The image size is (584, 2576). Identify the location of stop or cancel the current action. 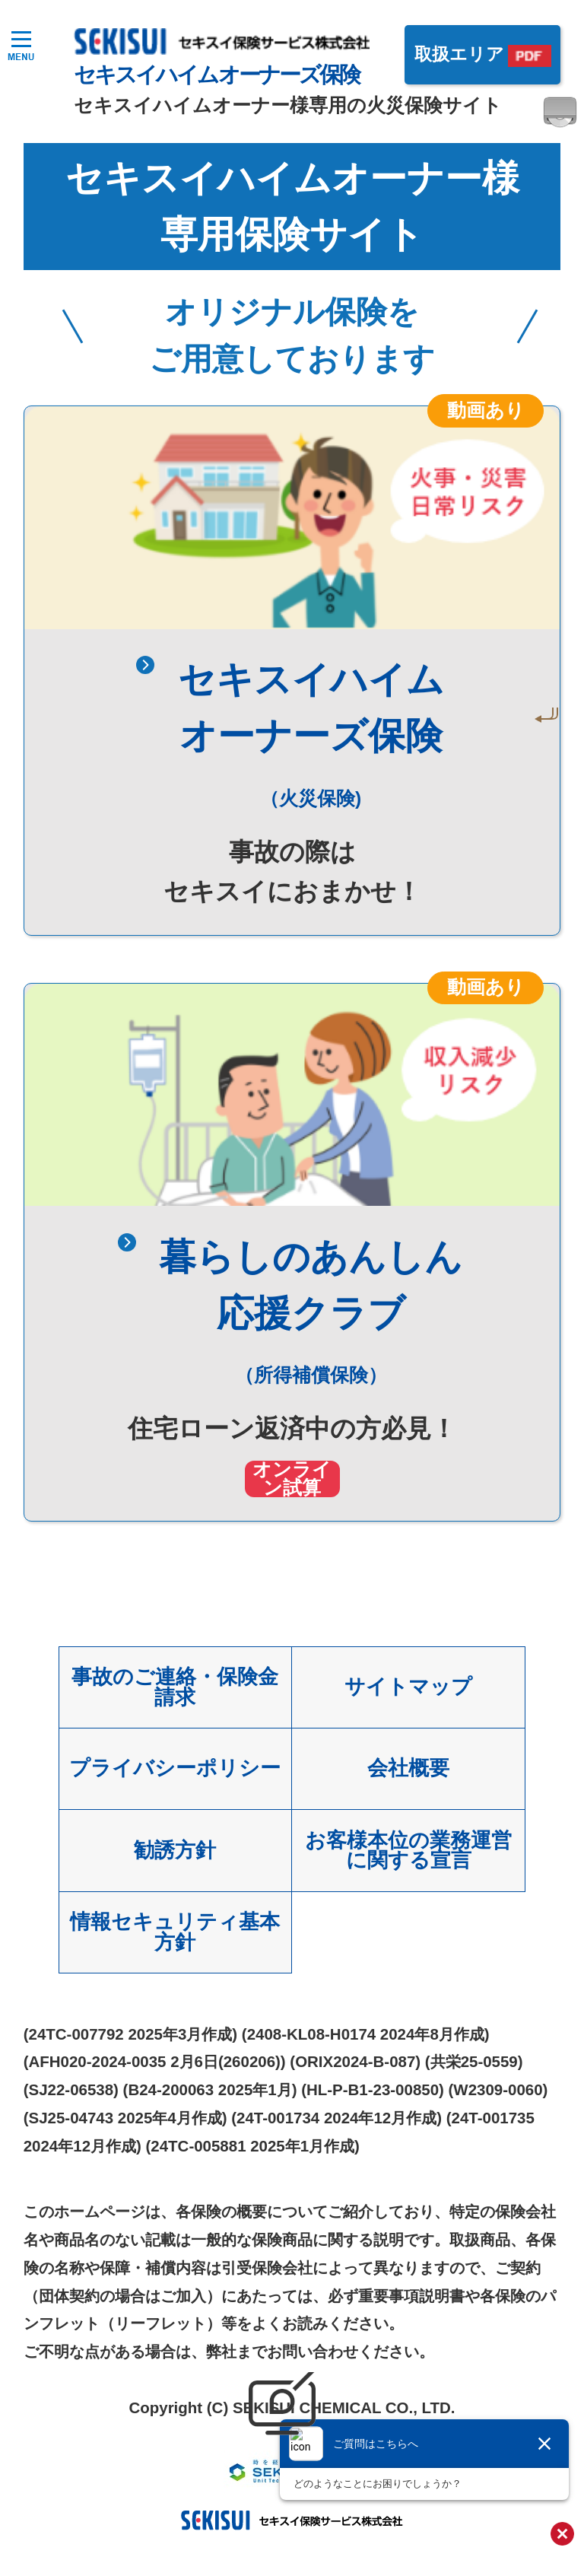
(562, 2533).